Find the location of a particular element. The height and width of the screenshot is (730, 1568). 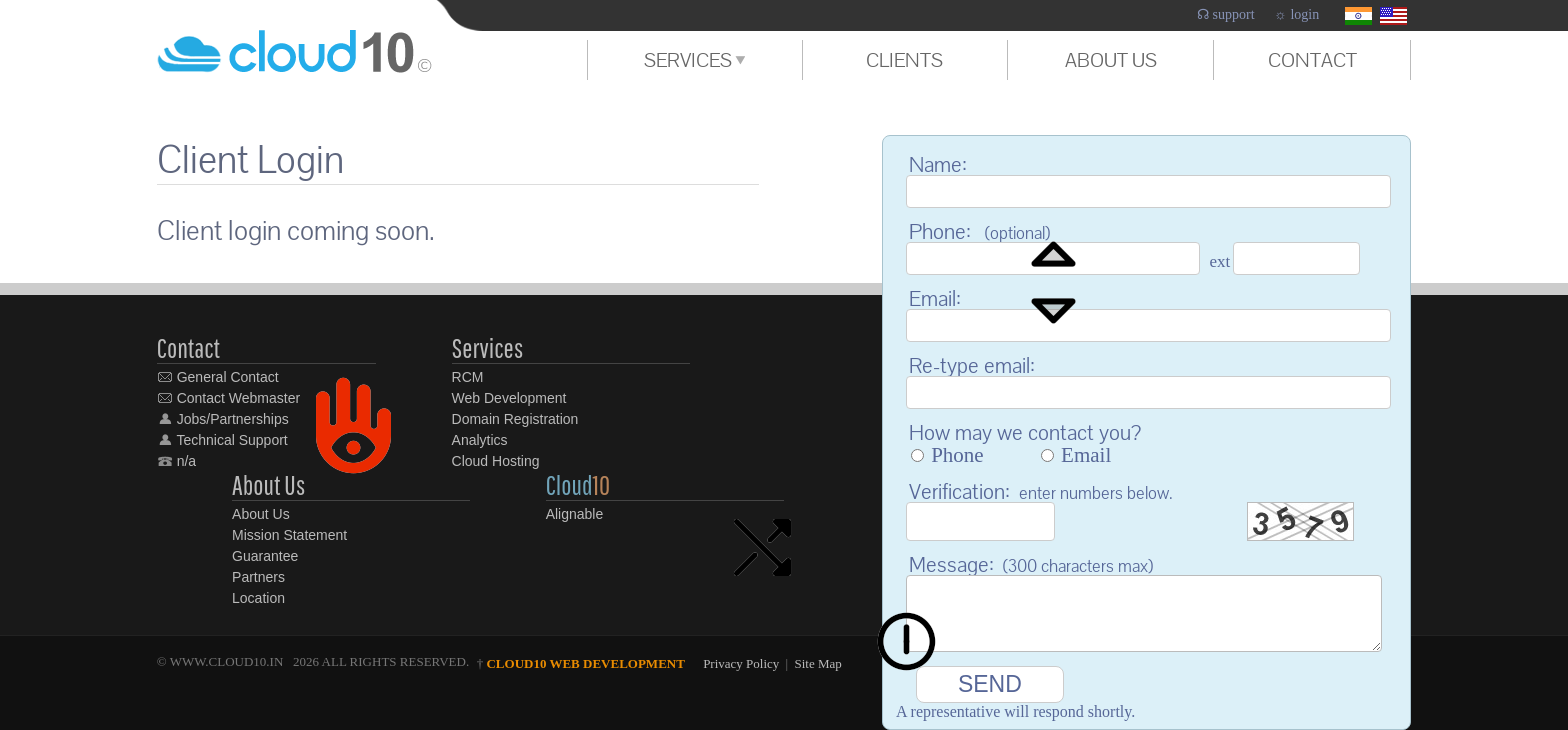

access hand tracking or gesture recognition settings is located at coordinates (353, 425).